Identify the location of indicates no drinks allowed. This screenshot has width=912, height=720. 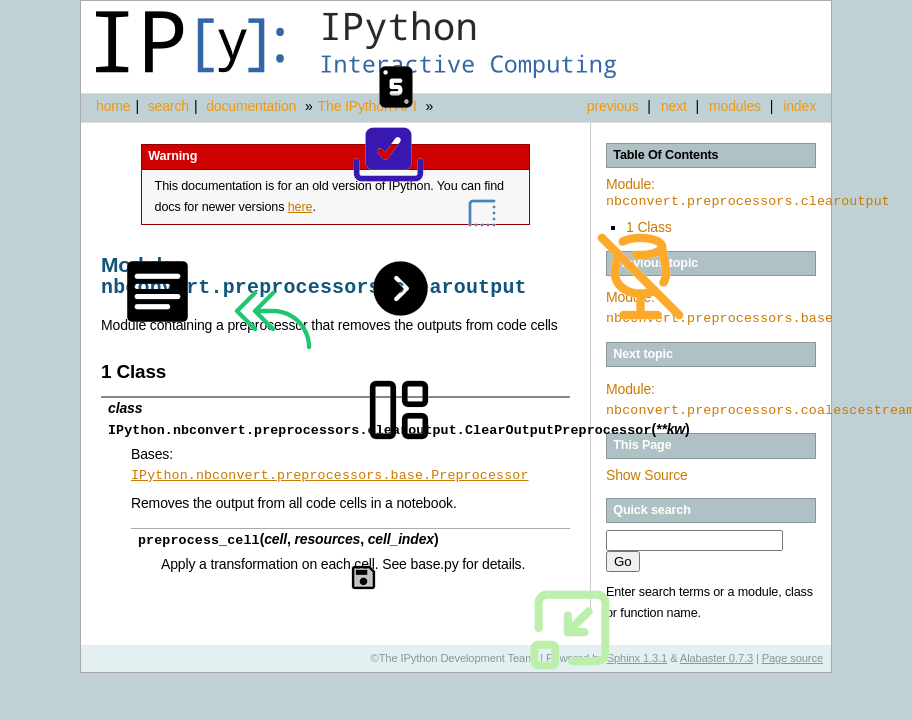
(640, 276).